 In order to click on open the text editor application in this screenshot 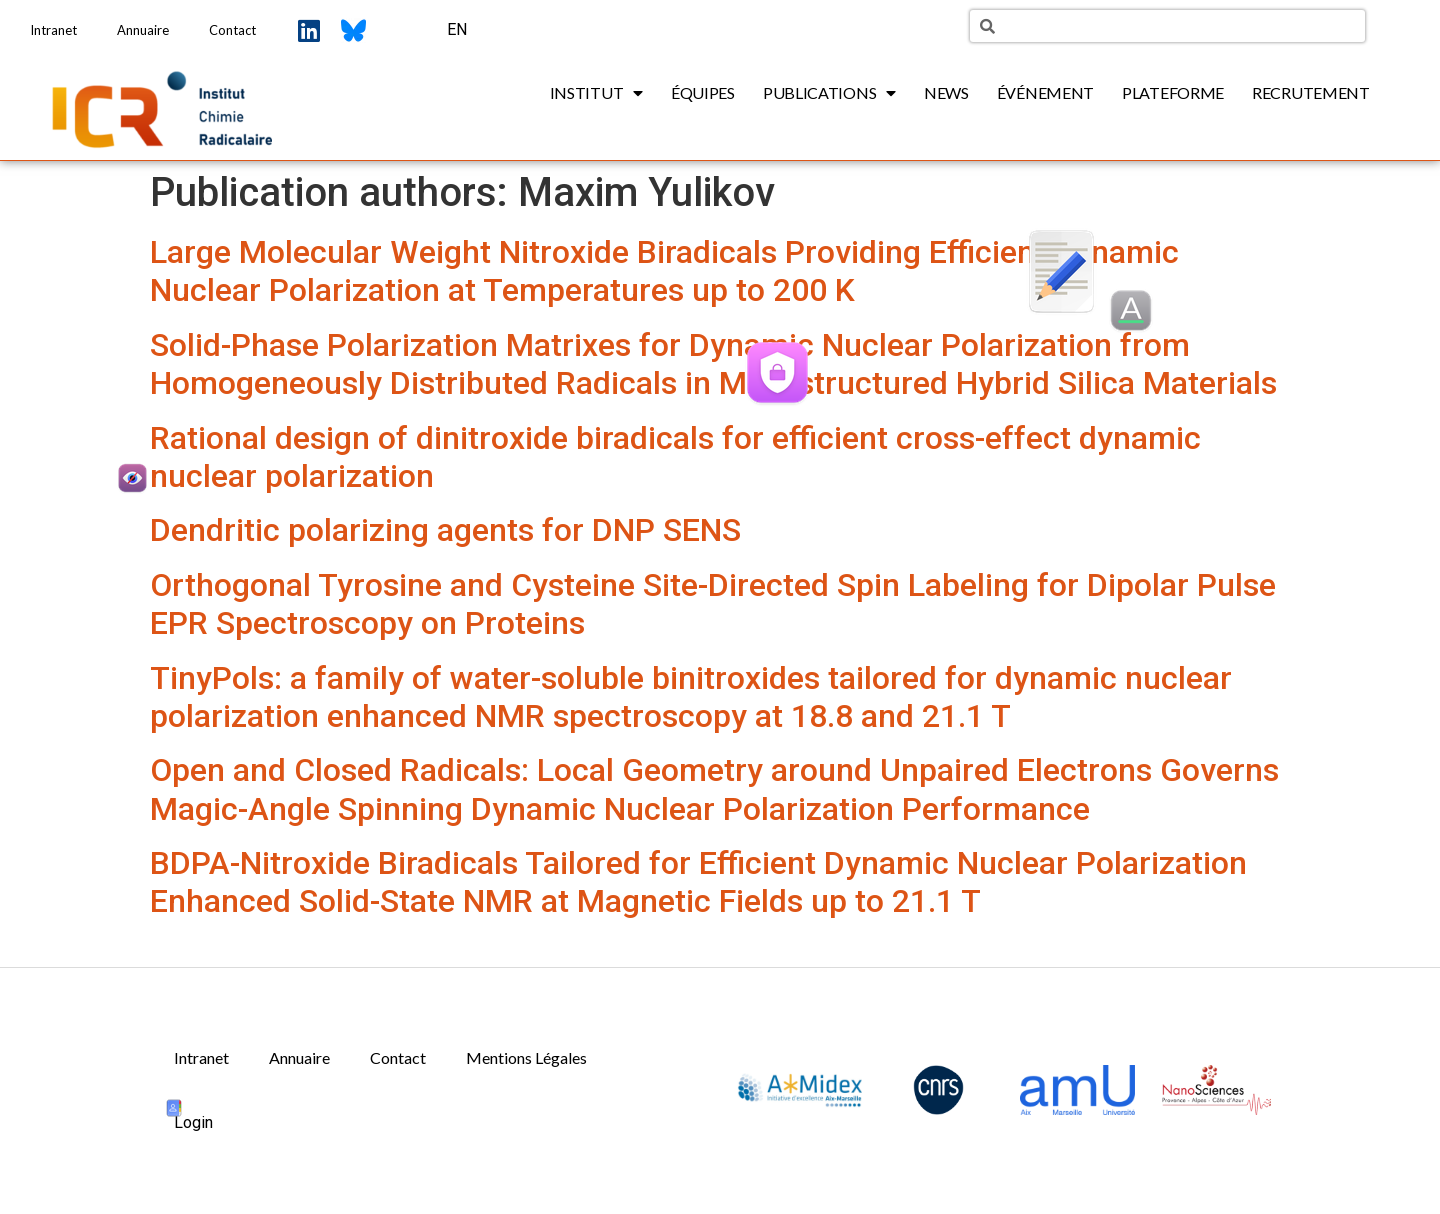, I will do `click(1061, 271)`.